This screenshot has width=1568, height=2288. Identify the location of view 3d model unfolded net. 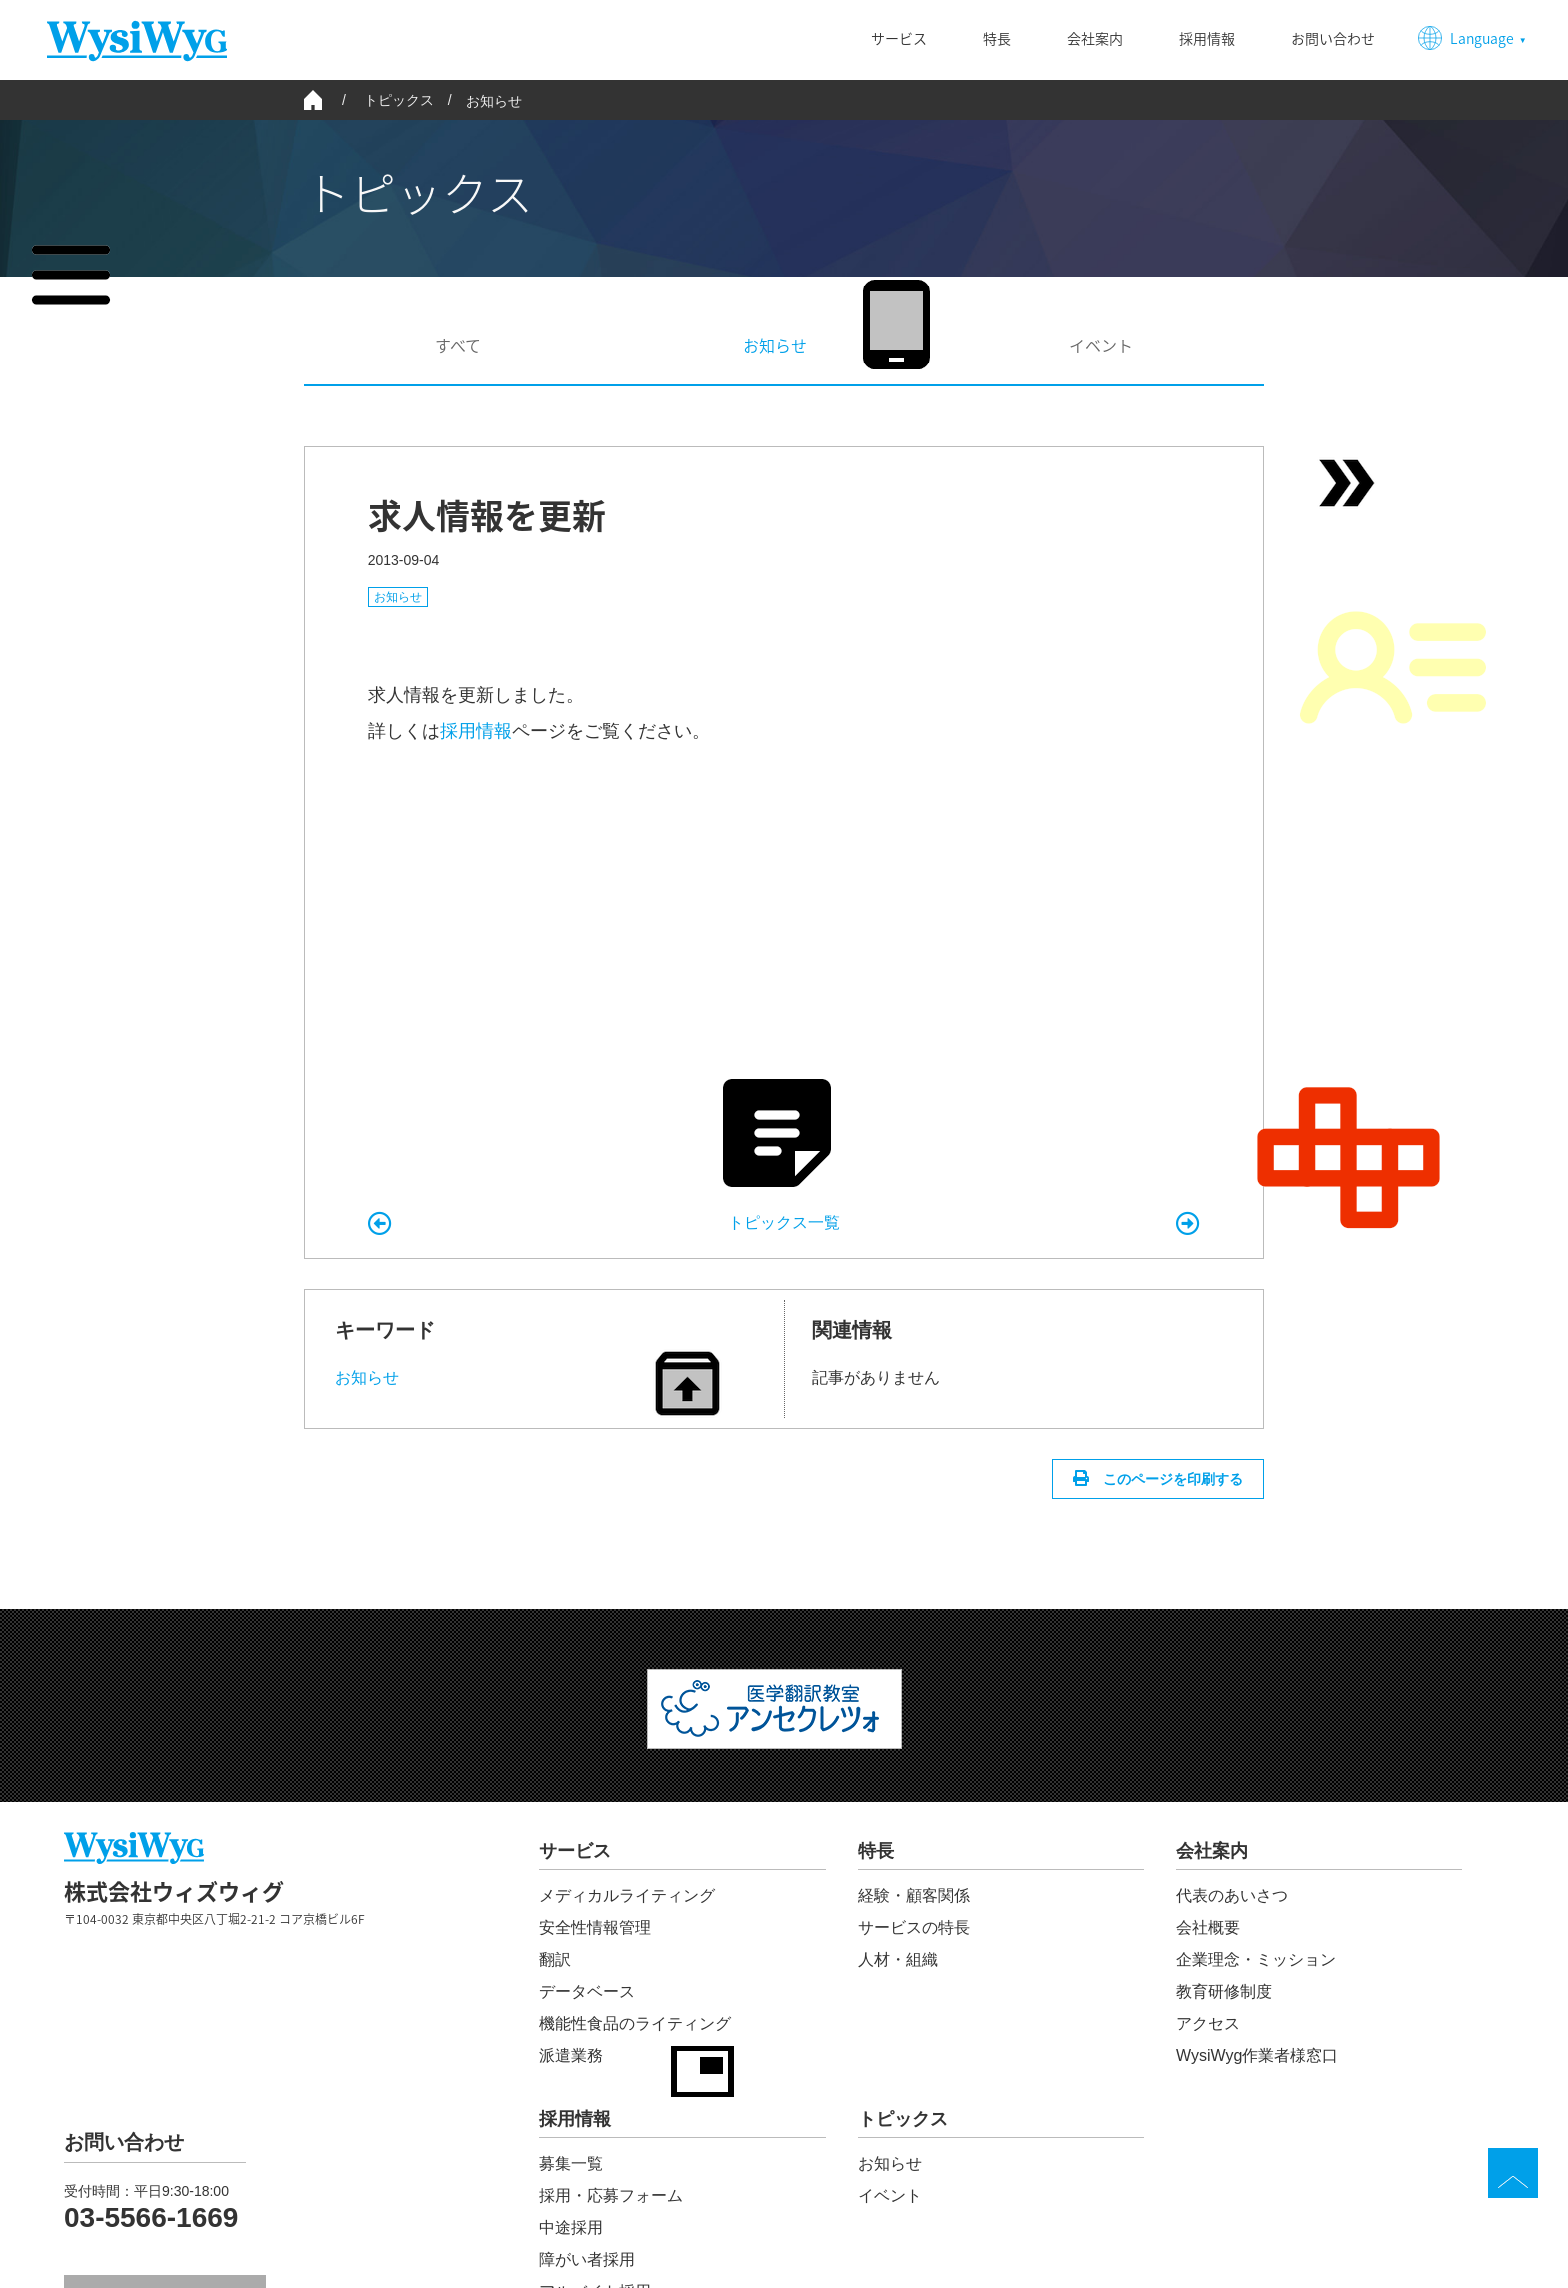
(1348, 1153).